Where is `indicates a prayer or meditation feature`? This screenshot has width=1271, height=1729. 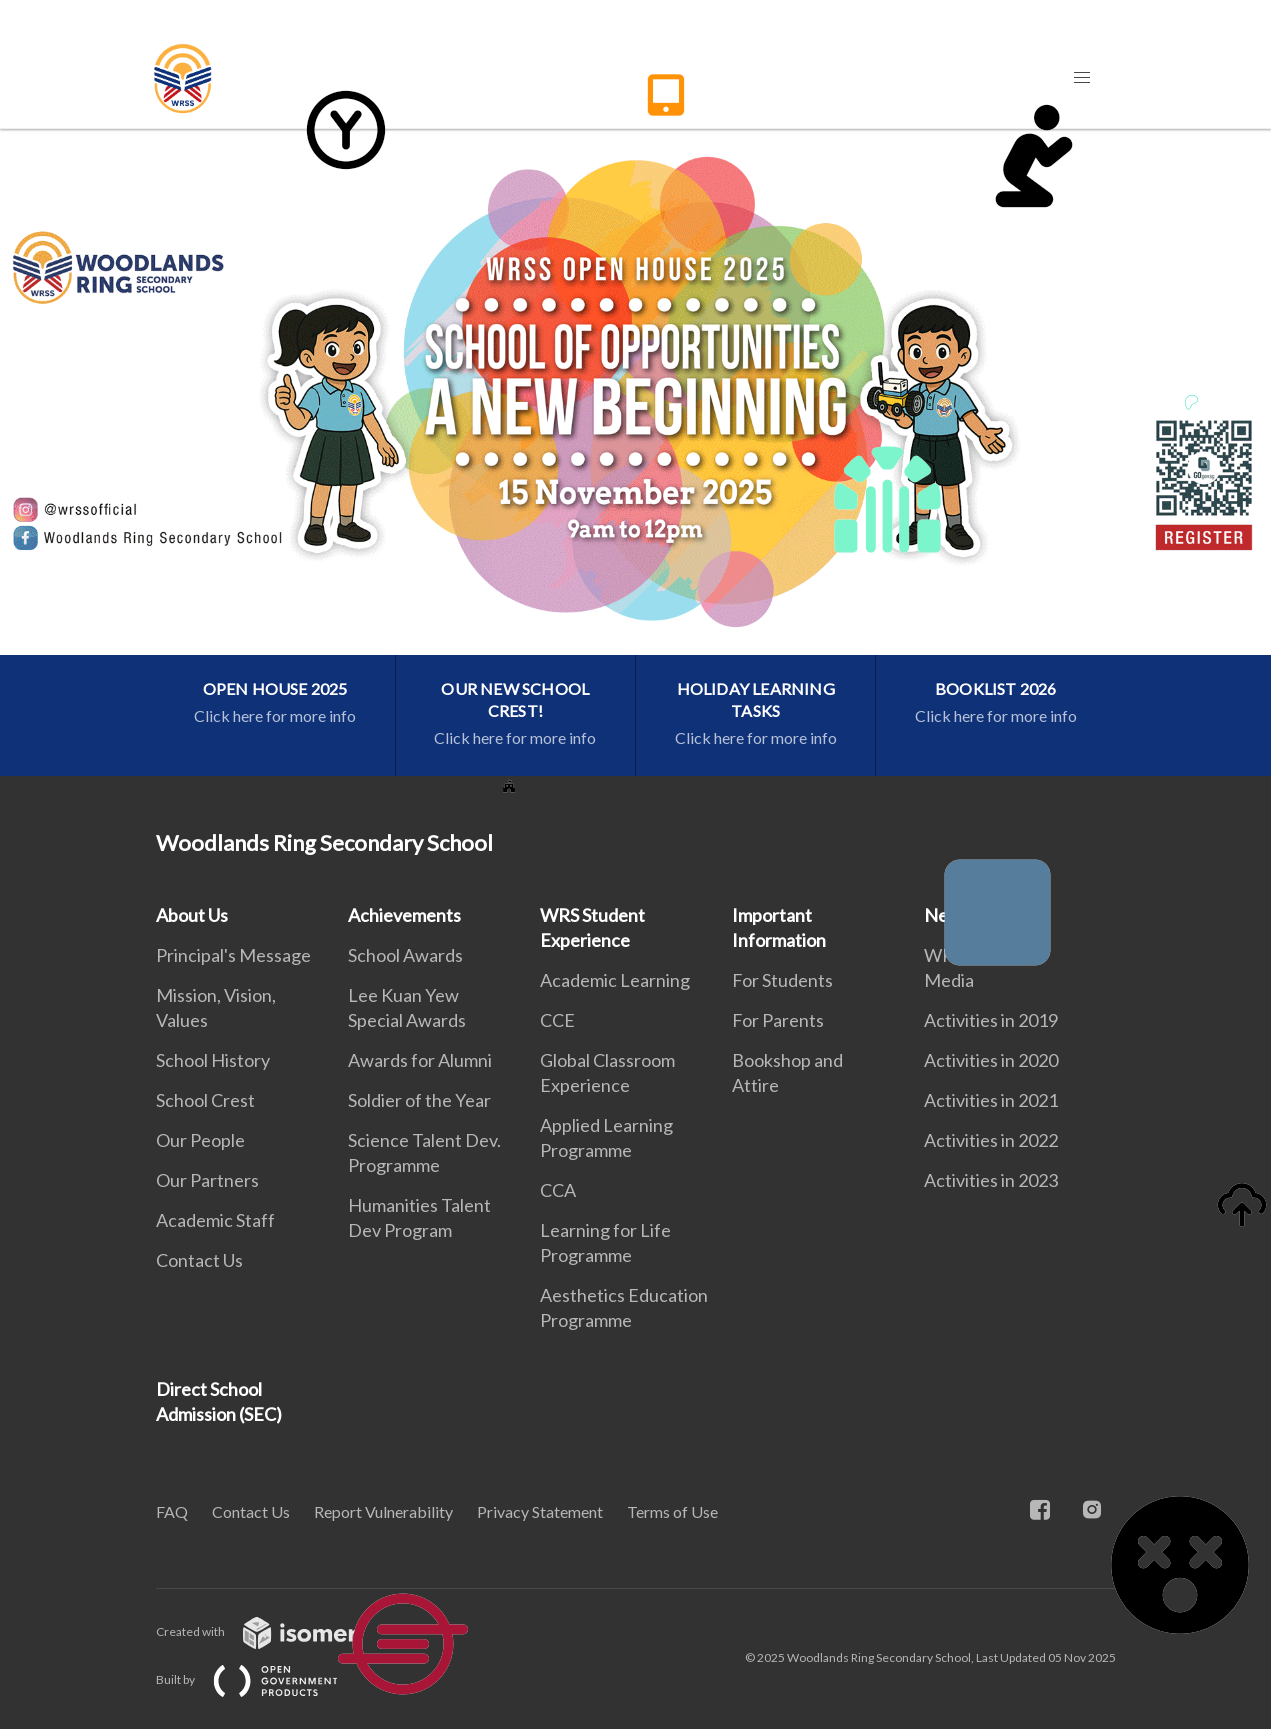
indicates a prayer or meditation feature is located at coordinates (1034, 156).